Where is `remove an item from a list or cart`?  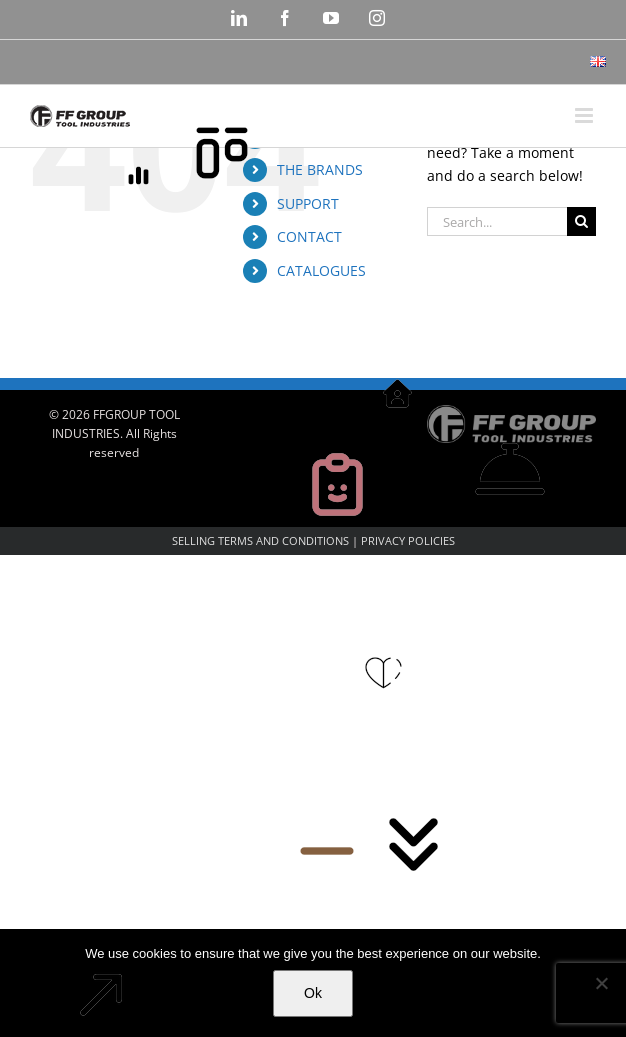
remove an item from a list or cart is located at coordinates (327, 851).